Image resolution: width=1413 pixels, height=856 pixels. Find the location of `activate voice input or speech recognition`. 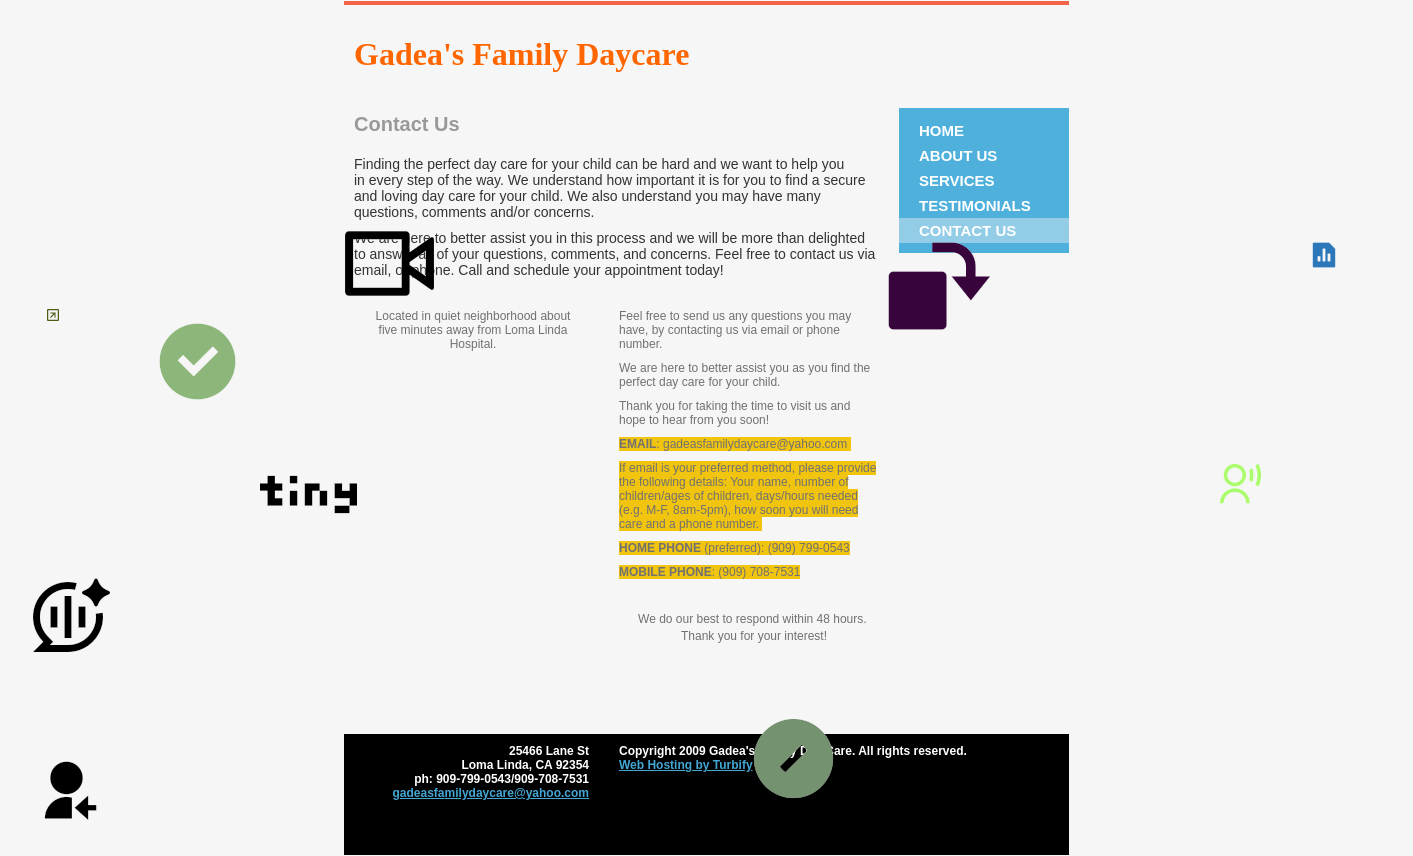

activate voice input or speech recognition is located at coordinates (1240, 484).